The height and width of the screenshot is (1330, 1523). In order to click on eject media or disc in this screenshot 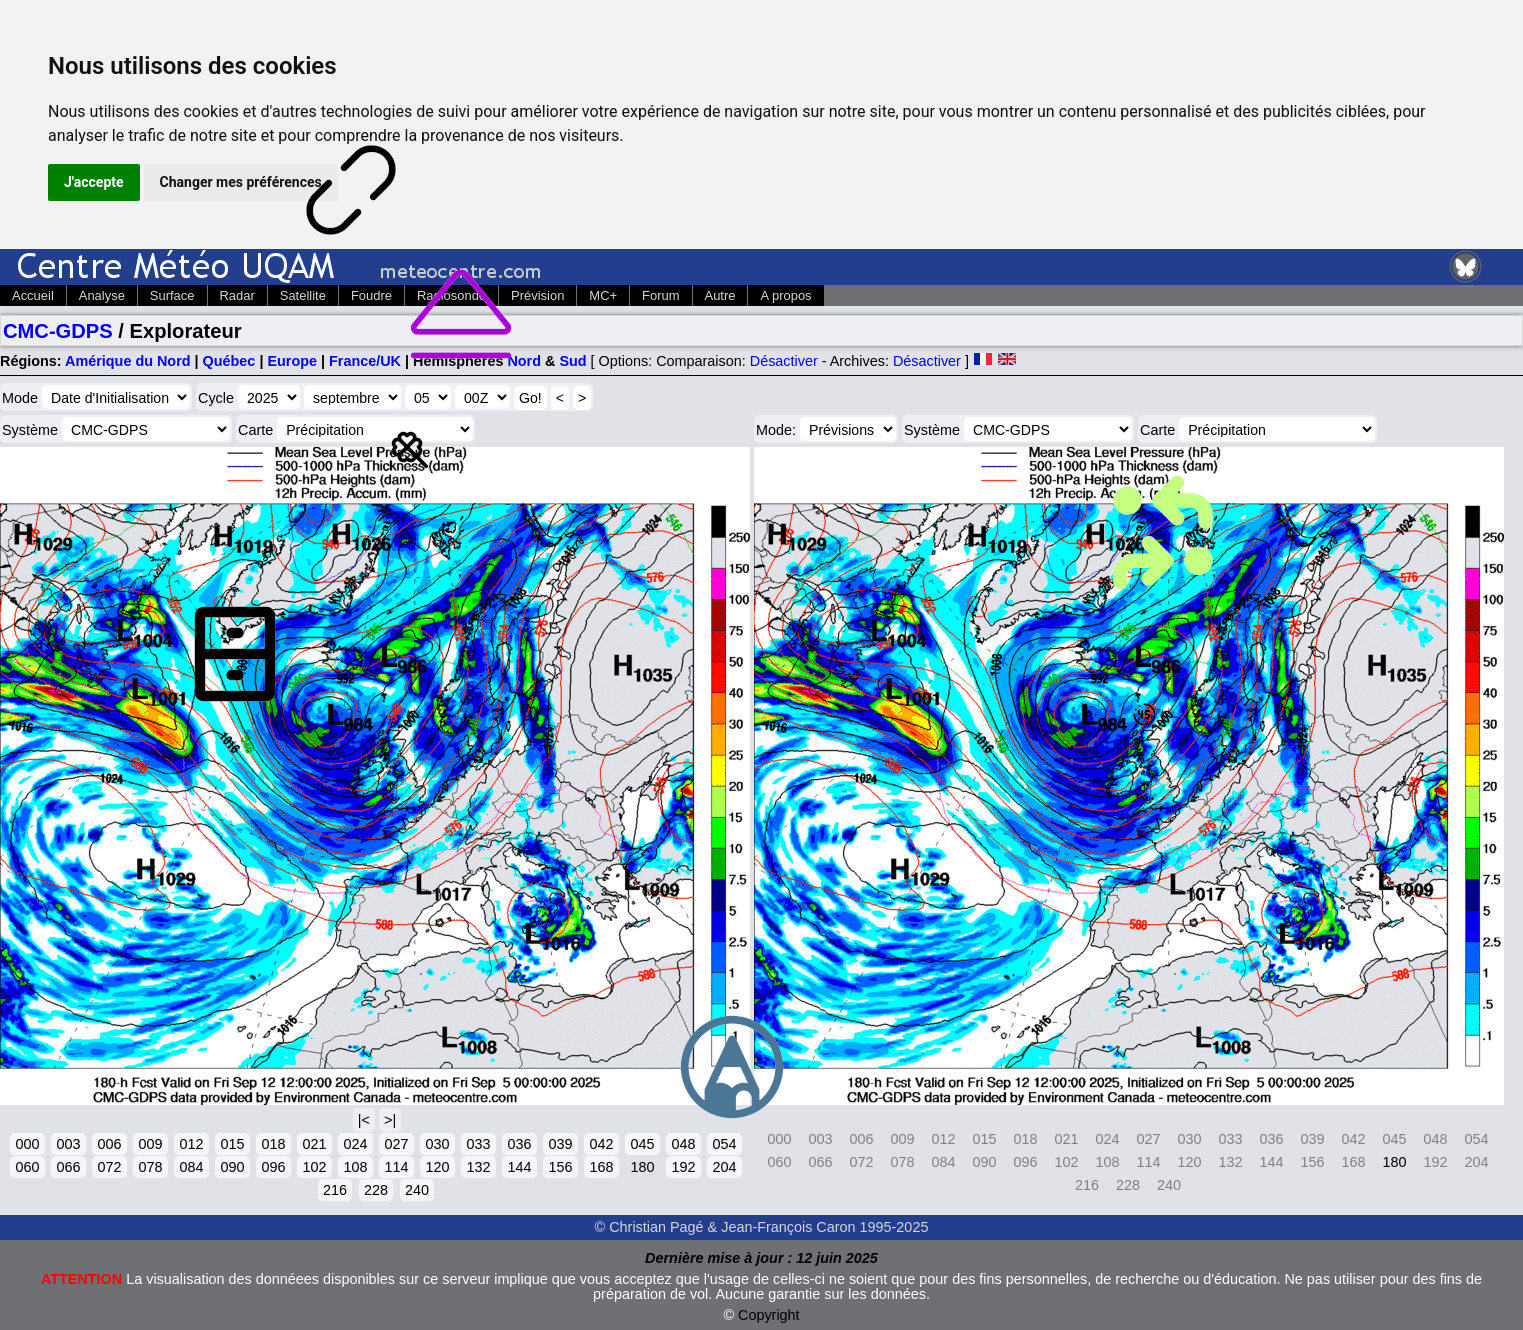, I will do `click(461, 320)`.